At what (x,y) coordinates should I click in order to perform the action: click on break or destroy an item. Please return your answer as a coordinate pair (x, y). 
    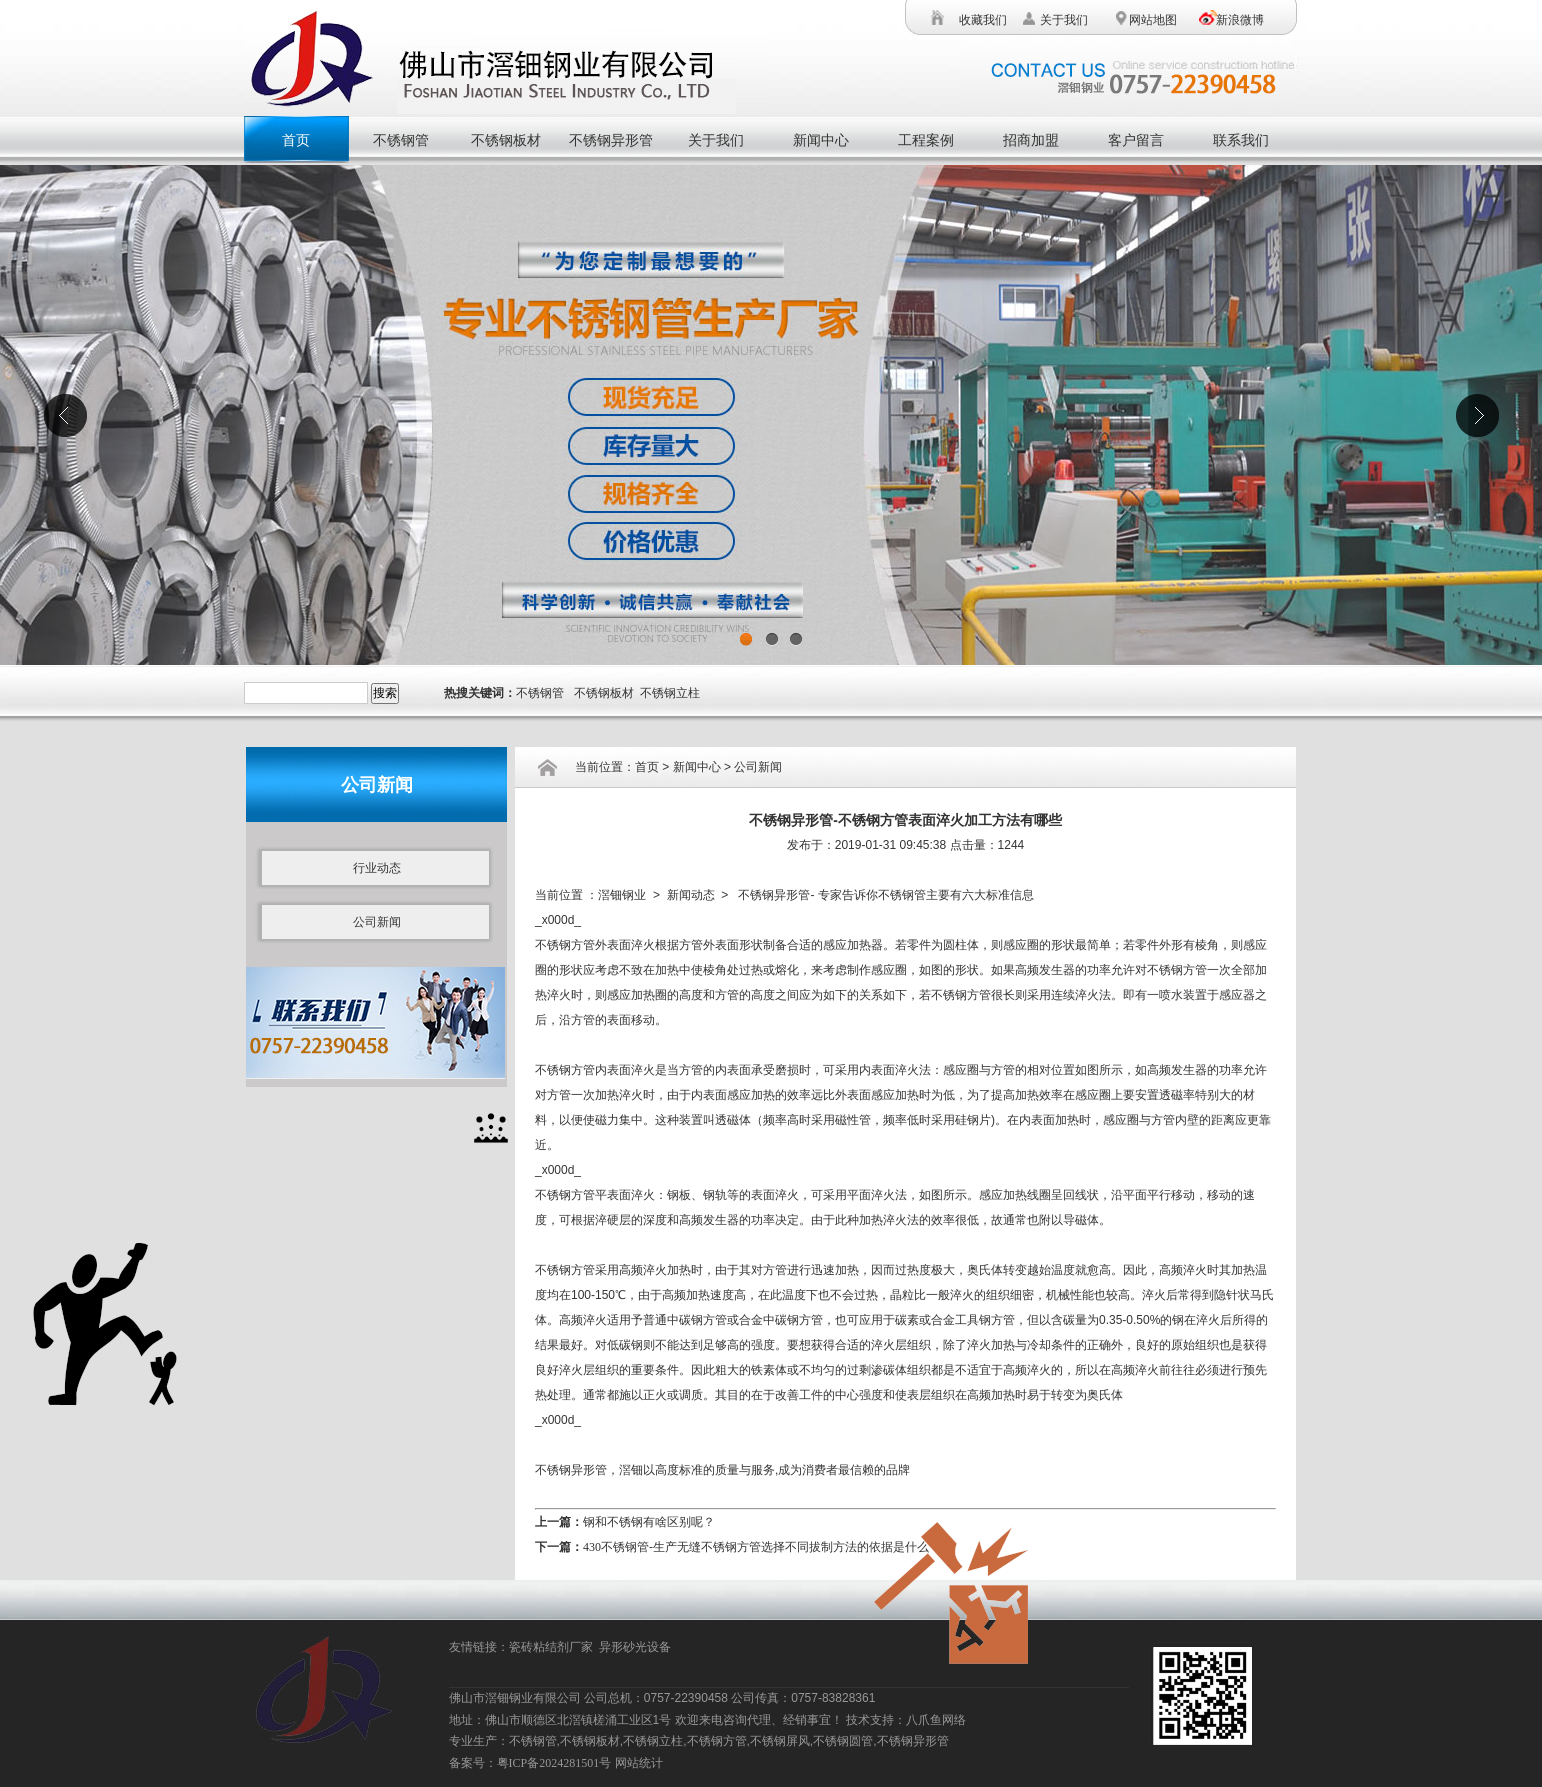
    Looking at the image, I should click on (950, 1585).